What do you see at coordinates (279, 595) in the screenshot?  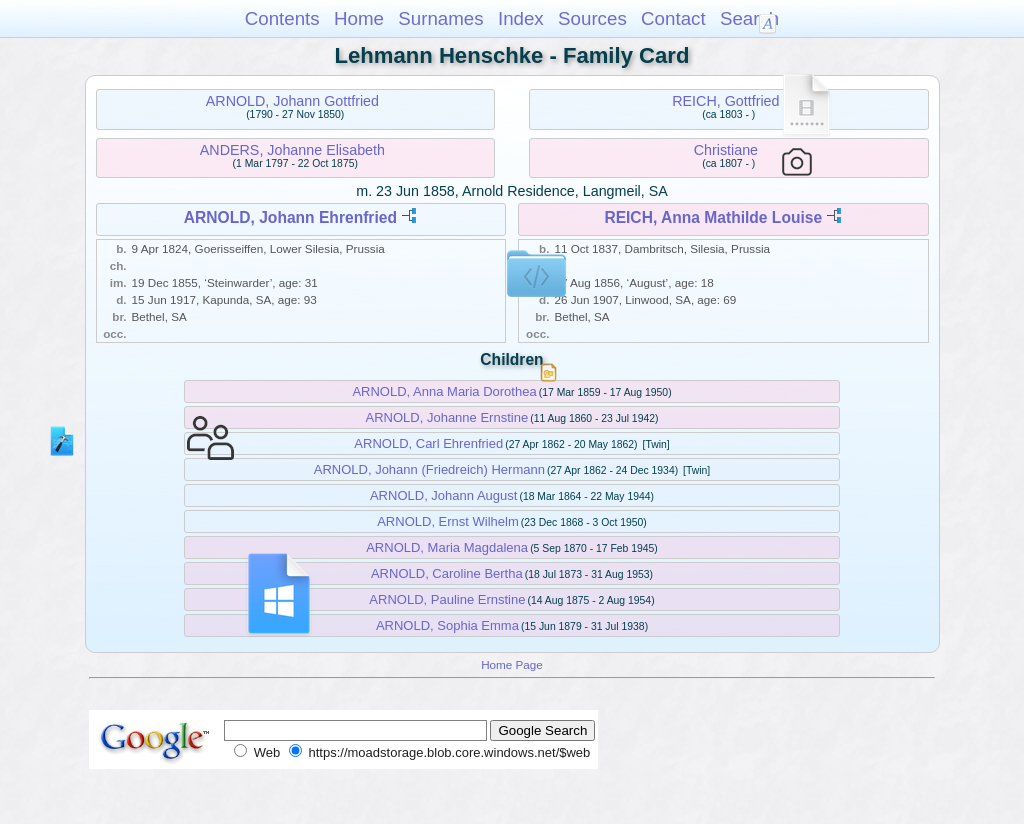 I see `a windows executable file (.exe)` at bounding box center [279, 595].